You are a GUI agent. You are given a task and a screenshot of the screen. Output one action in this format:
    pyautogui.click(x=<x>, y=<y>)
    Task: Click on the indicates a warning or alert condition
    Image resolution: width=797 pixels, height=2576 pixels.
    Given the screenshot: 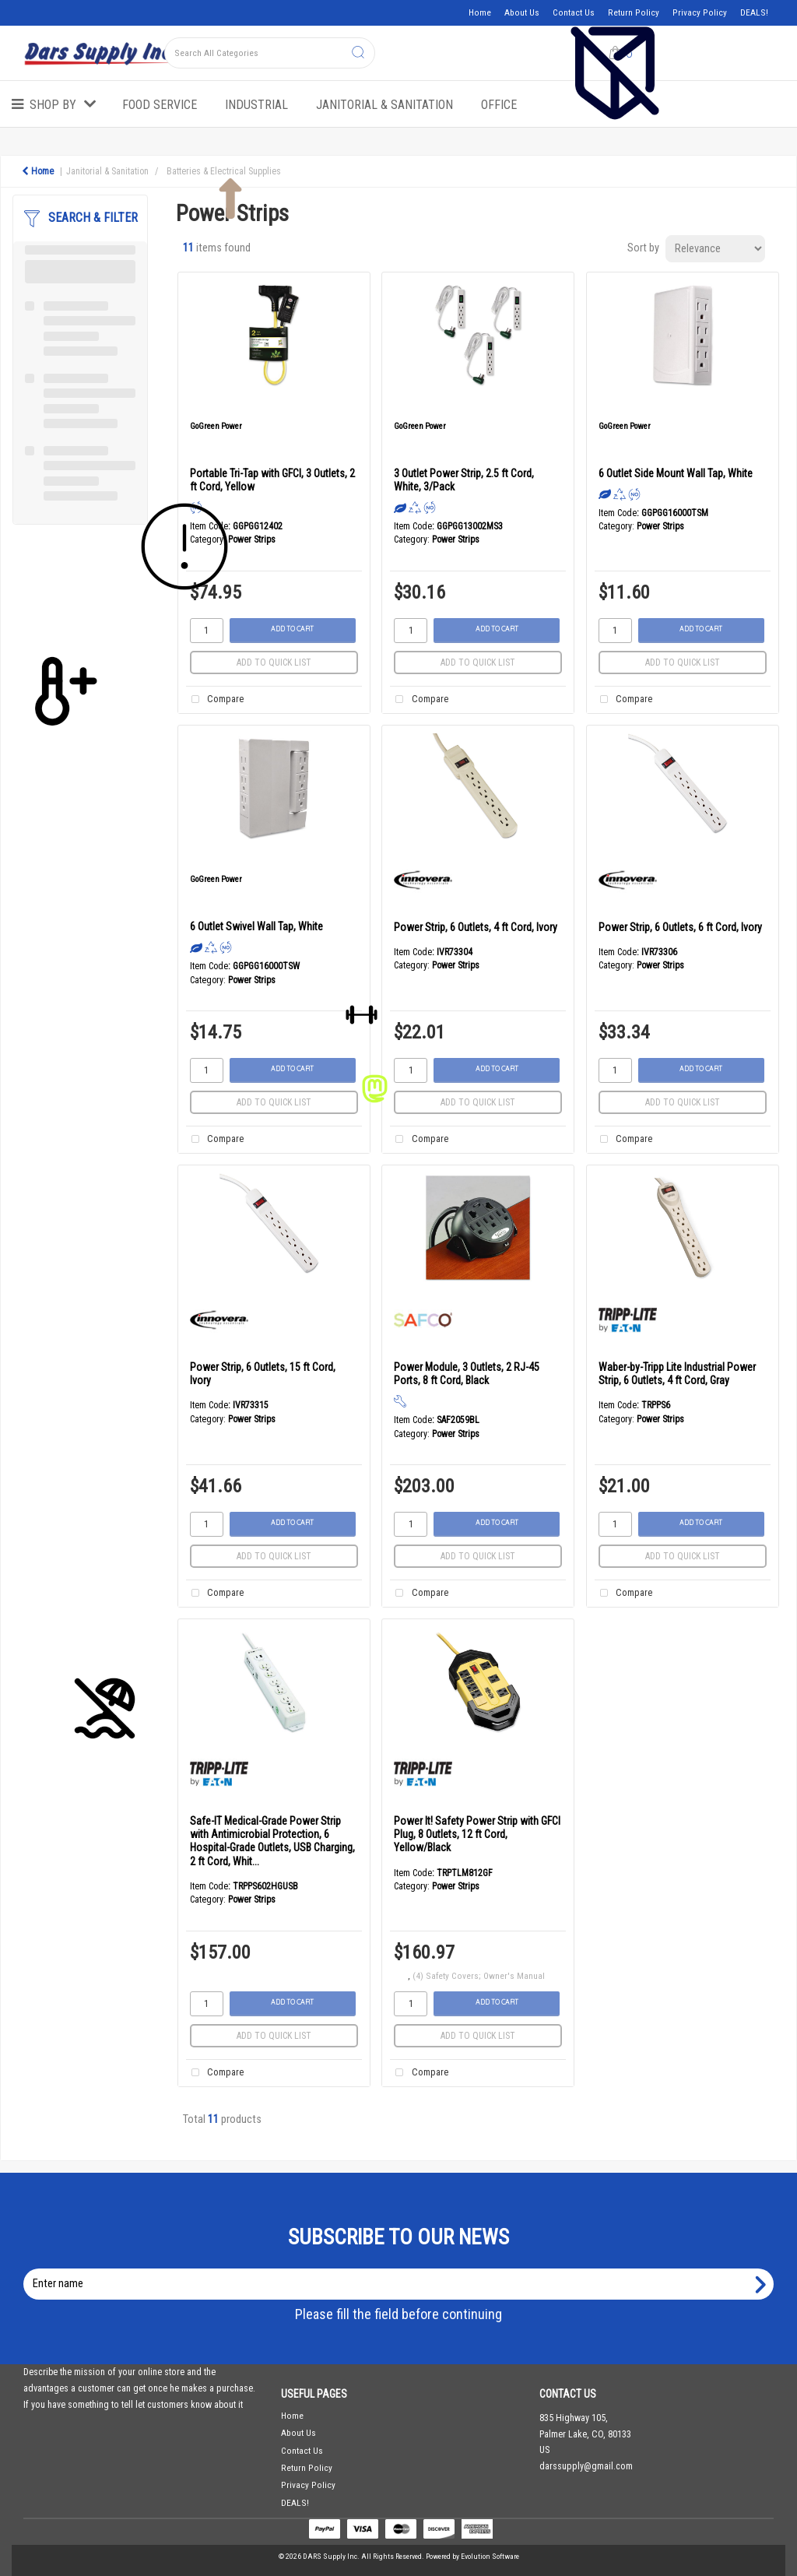 What is the action you would take?
    pyautogui.click(x=184, y=546)
    